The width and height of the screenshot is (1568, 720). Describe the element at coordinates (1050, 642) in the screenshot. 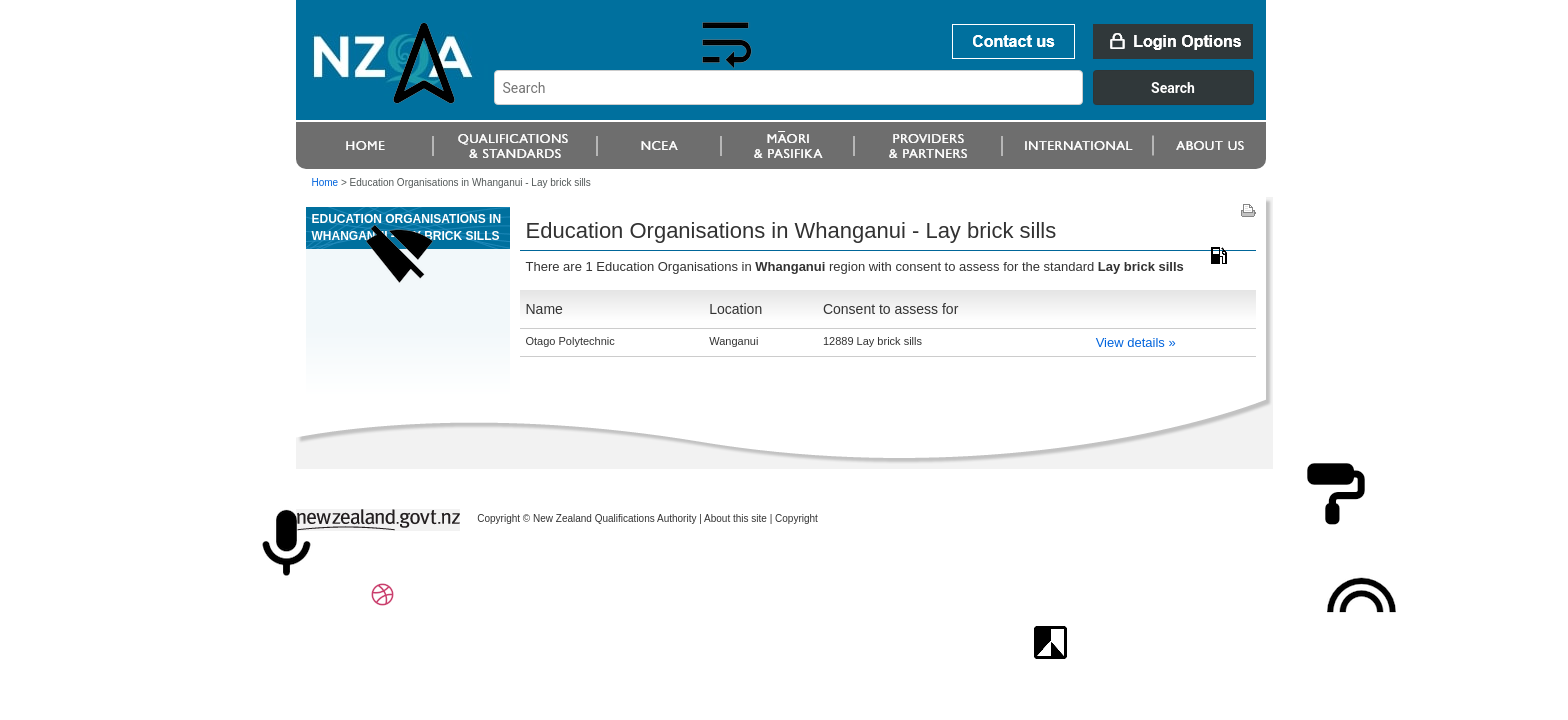

I see `apply black and white filter to image` at that location.